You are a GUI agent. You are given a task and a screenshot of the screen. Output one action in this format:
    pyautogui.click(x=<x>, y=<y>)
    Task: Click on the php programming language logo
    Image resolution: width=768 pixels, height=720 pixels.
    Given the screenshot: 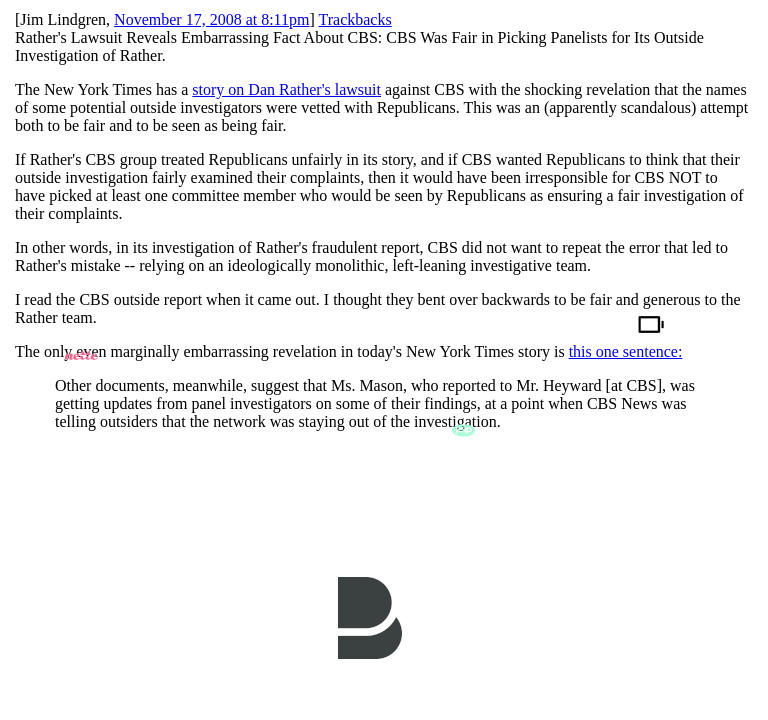 What is the action you would take?
    pyautogui.click(x=463, y=430)
    